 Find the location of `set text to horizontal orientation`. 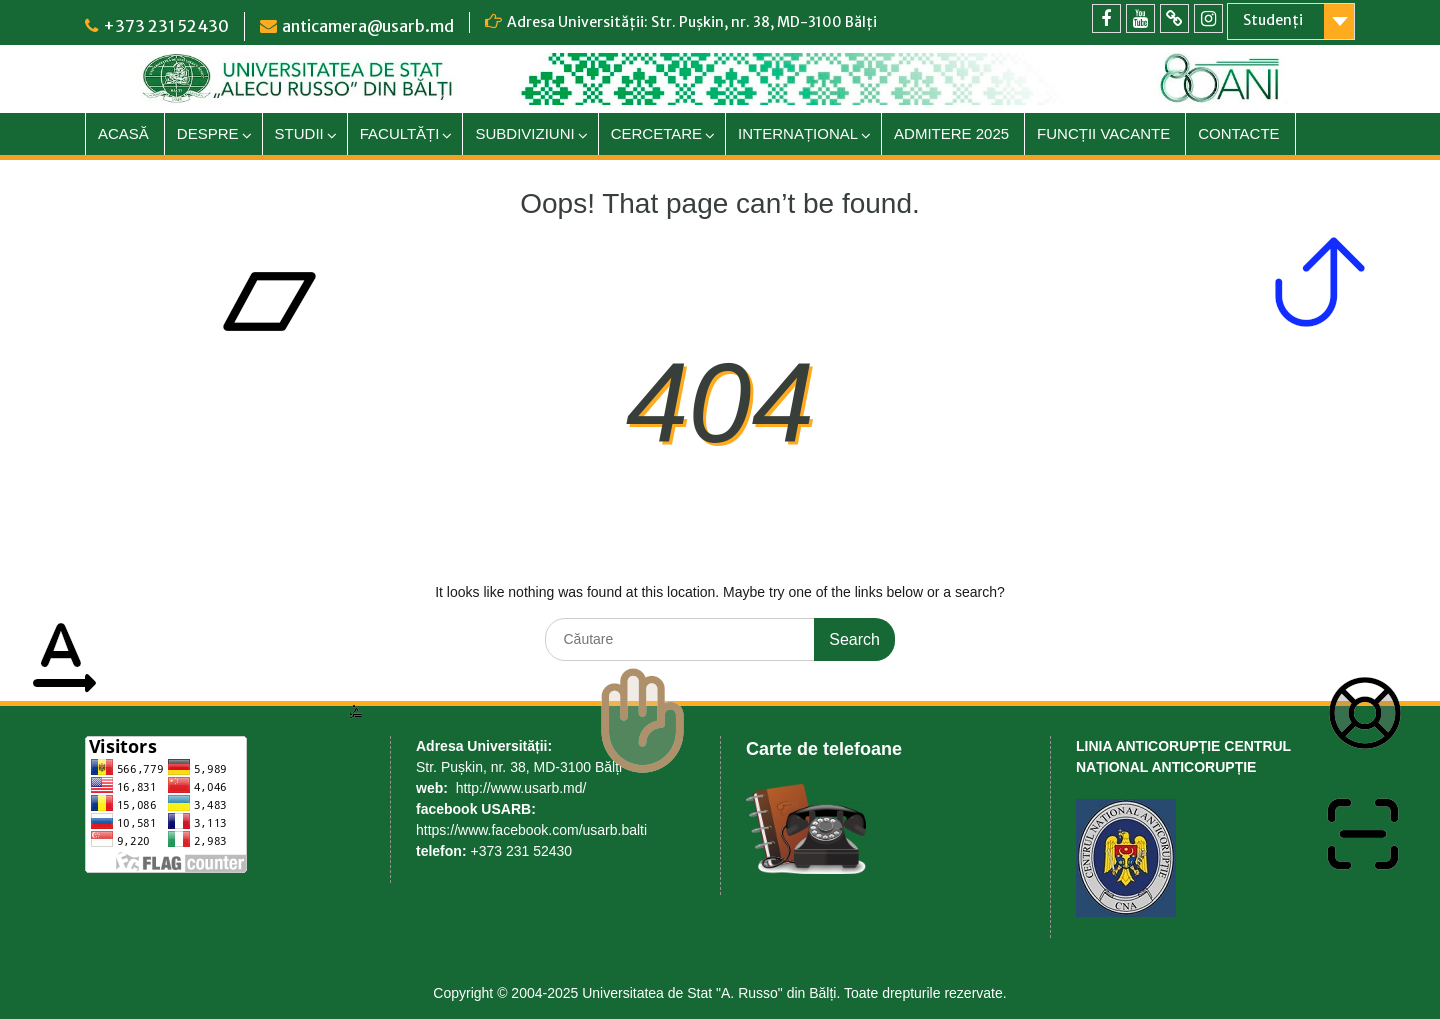

set text to horizontal orientation is located at coordinates (61, 659).